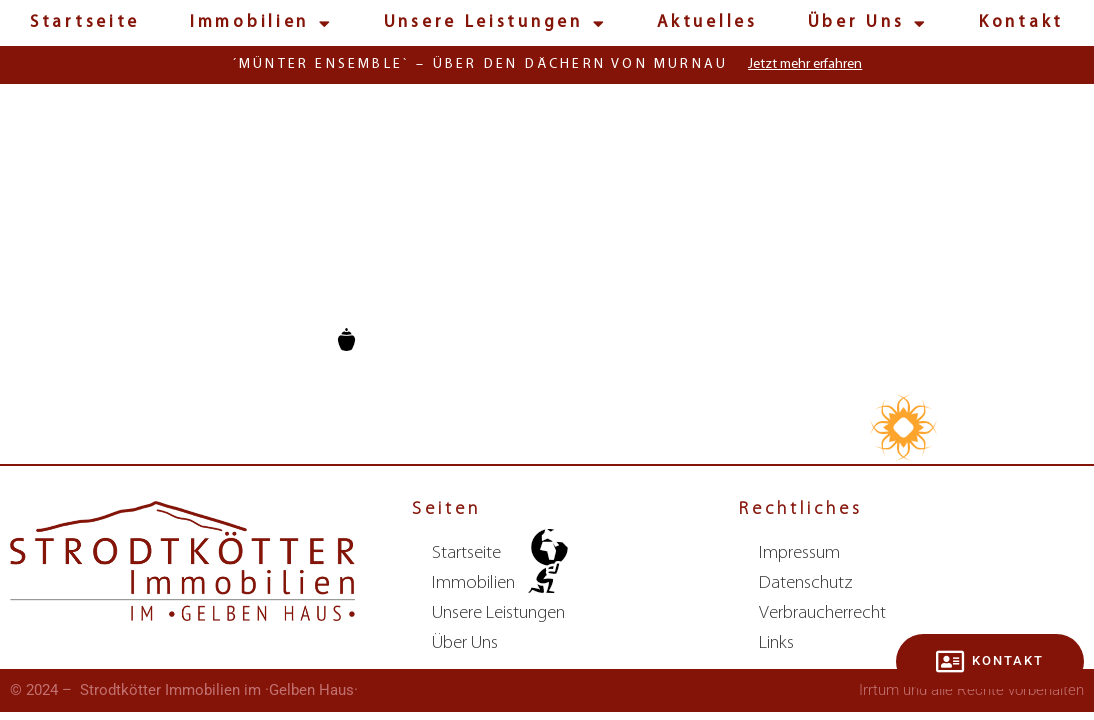 This screenshot has height=720, width=1094. Describe the element at coordinates (346, 339) in the screenshot. I see `store or access inventory items` at that location.